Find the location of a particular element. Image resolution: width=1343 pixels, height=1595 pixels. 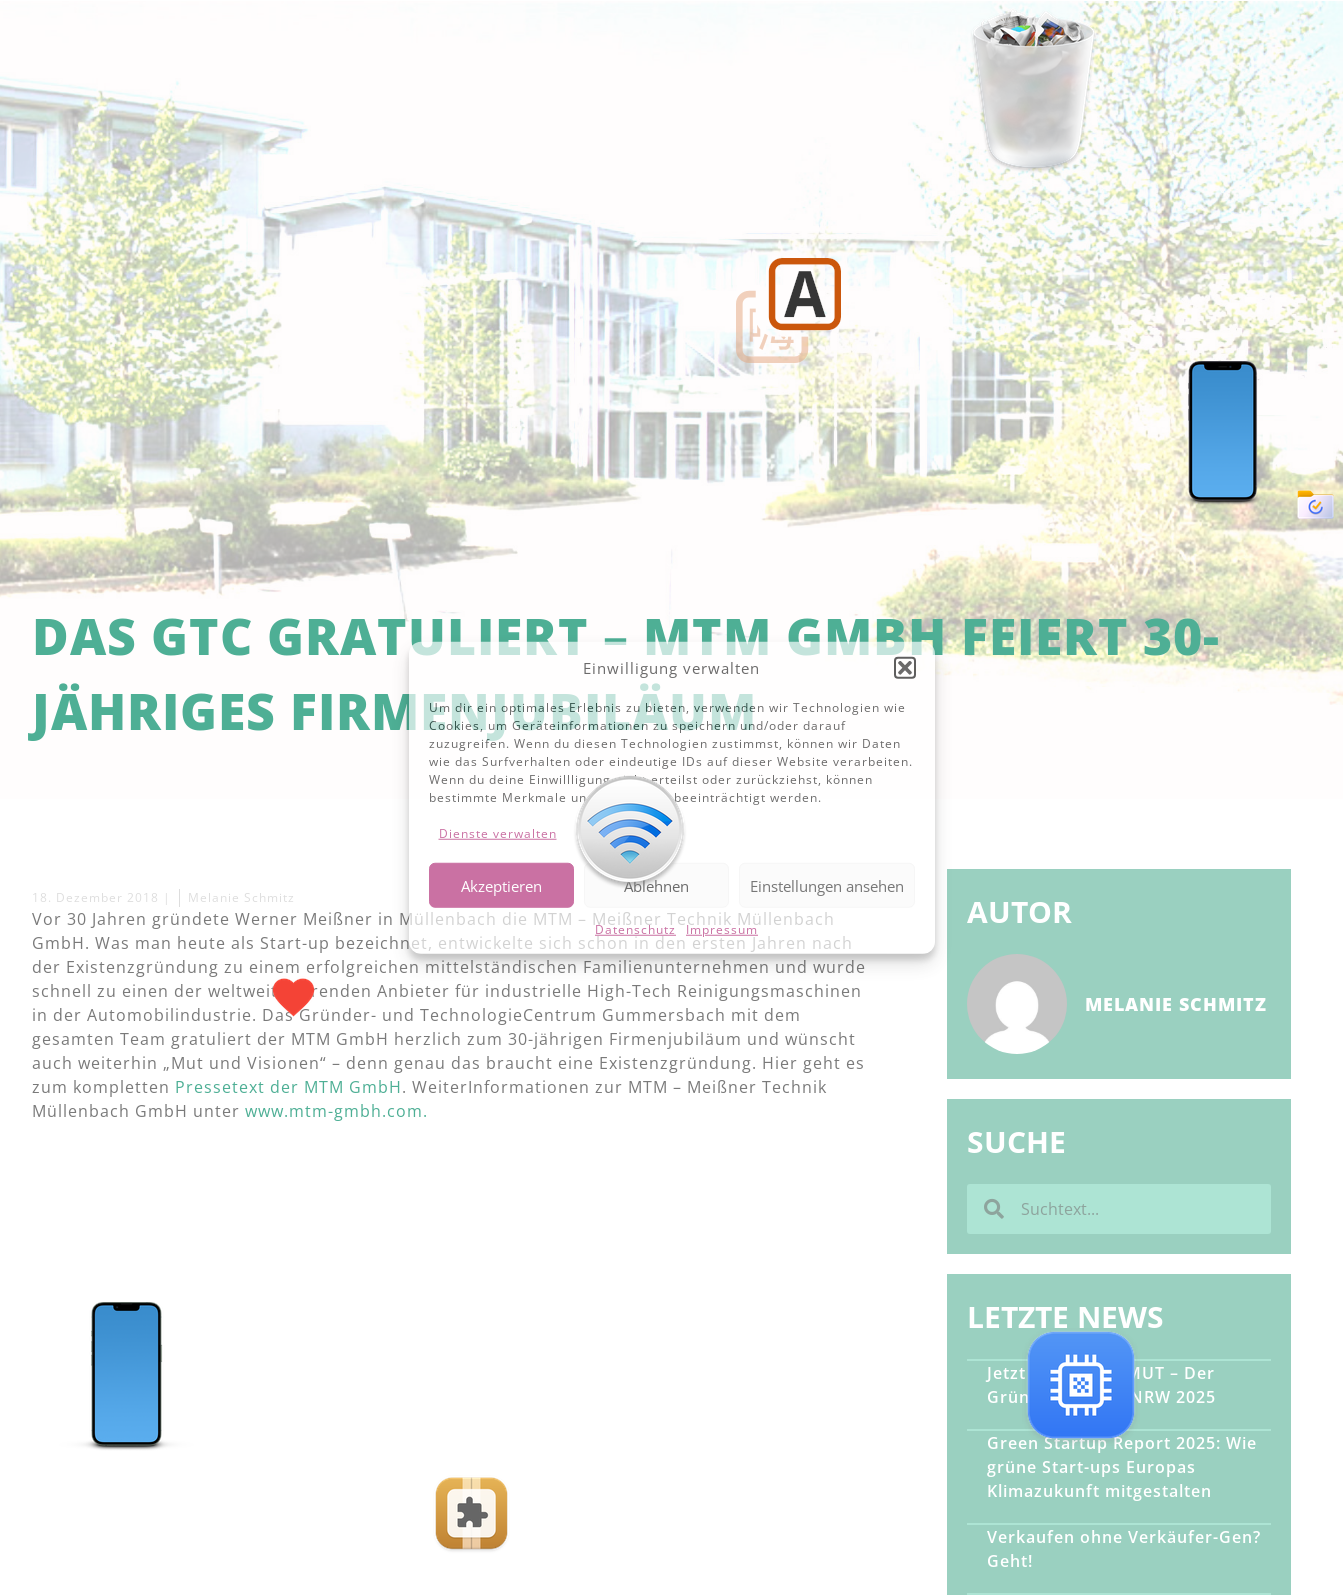

open ticktick tasks folder is located at coordinates (1315, 505).